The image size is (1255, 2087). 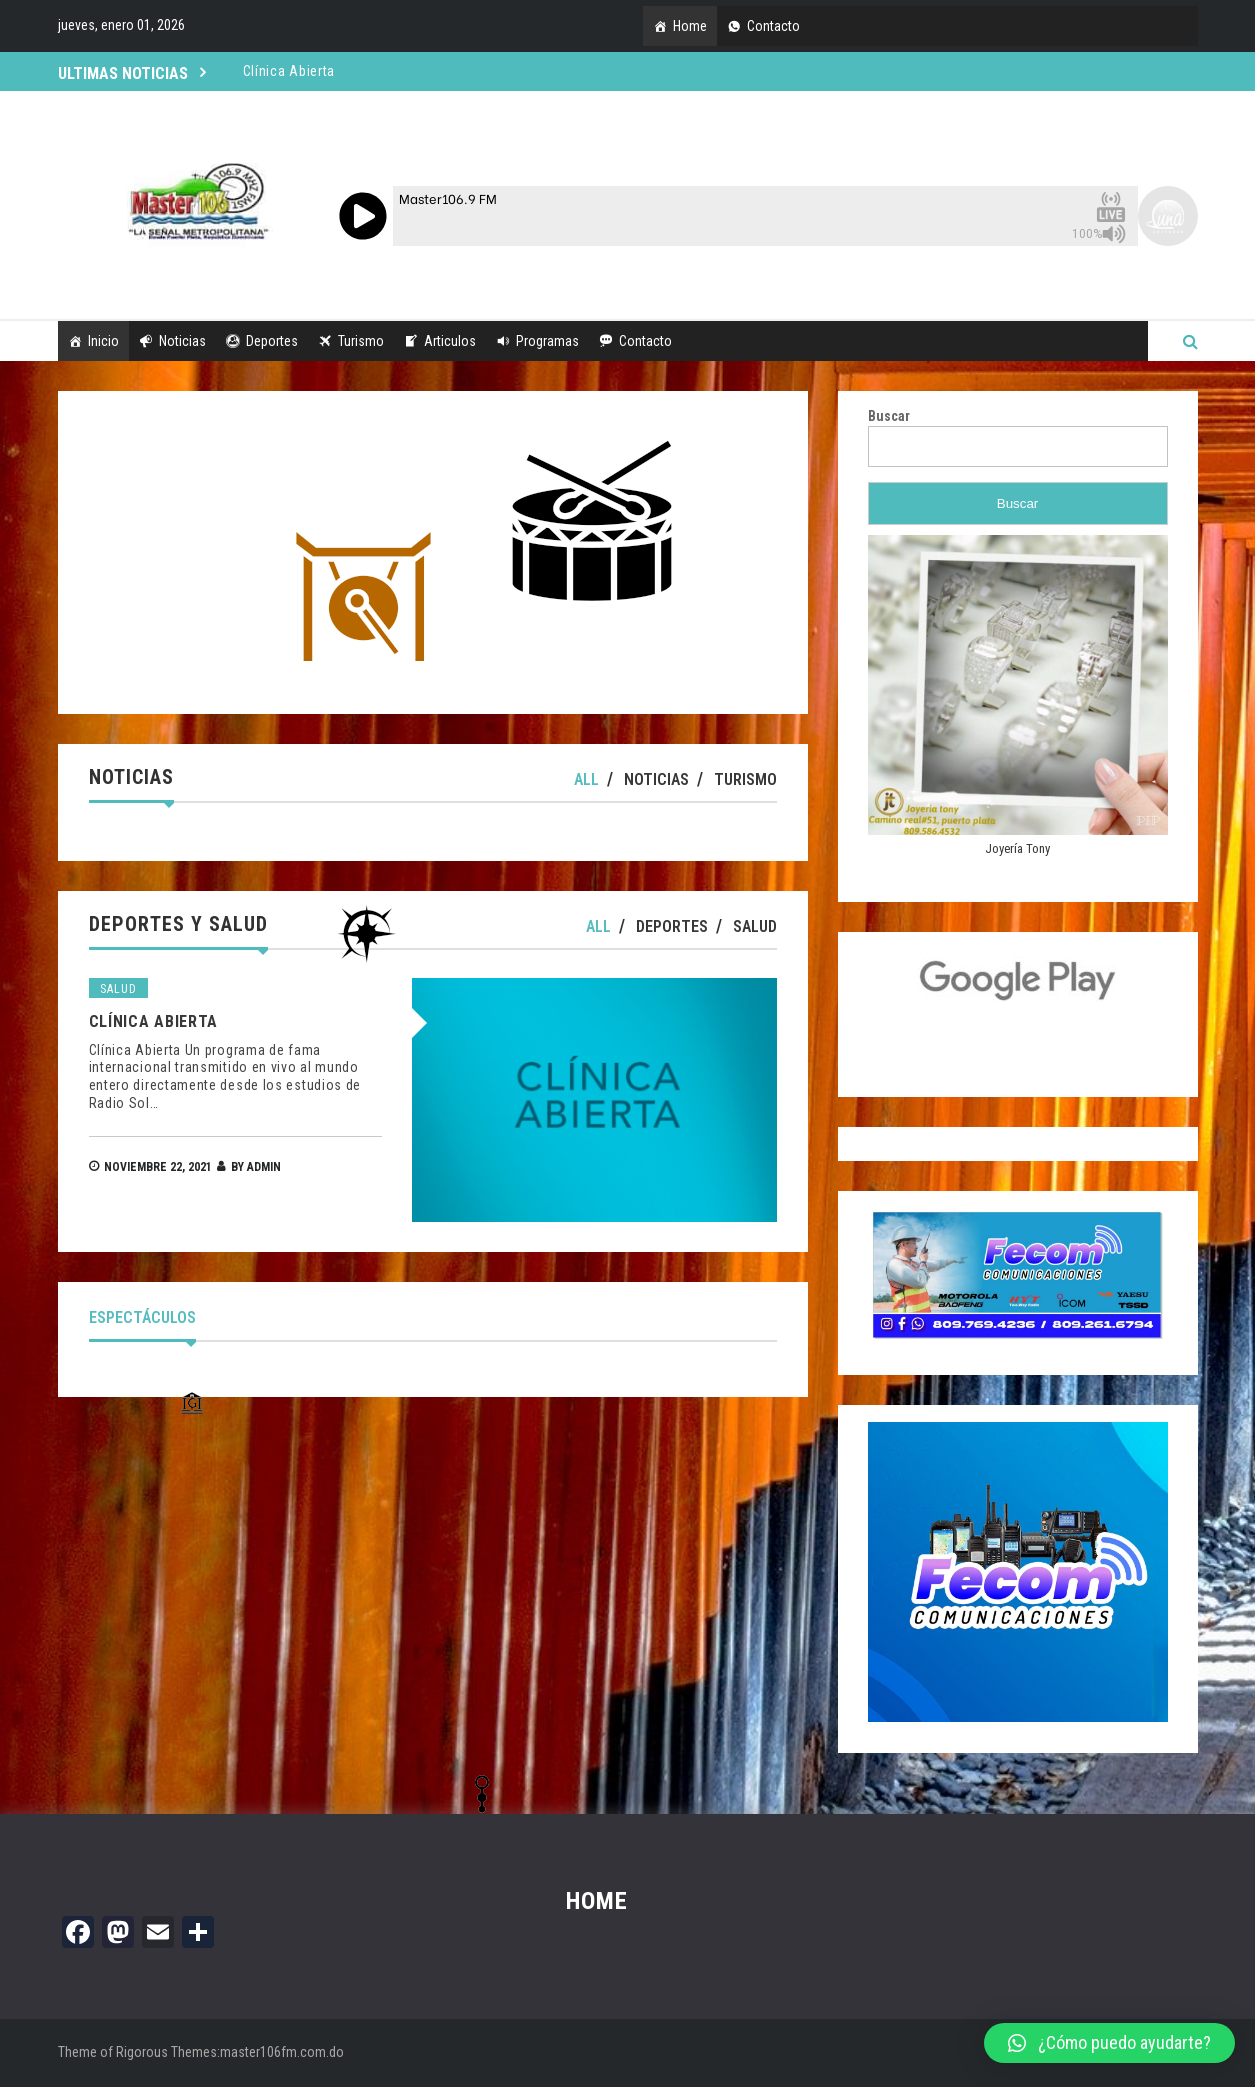 I want to click on access music or sound settings, so click(x=592, y=520).